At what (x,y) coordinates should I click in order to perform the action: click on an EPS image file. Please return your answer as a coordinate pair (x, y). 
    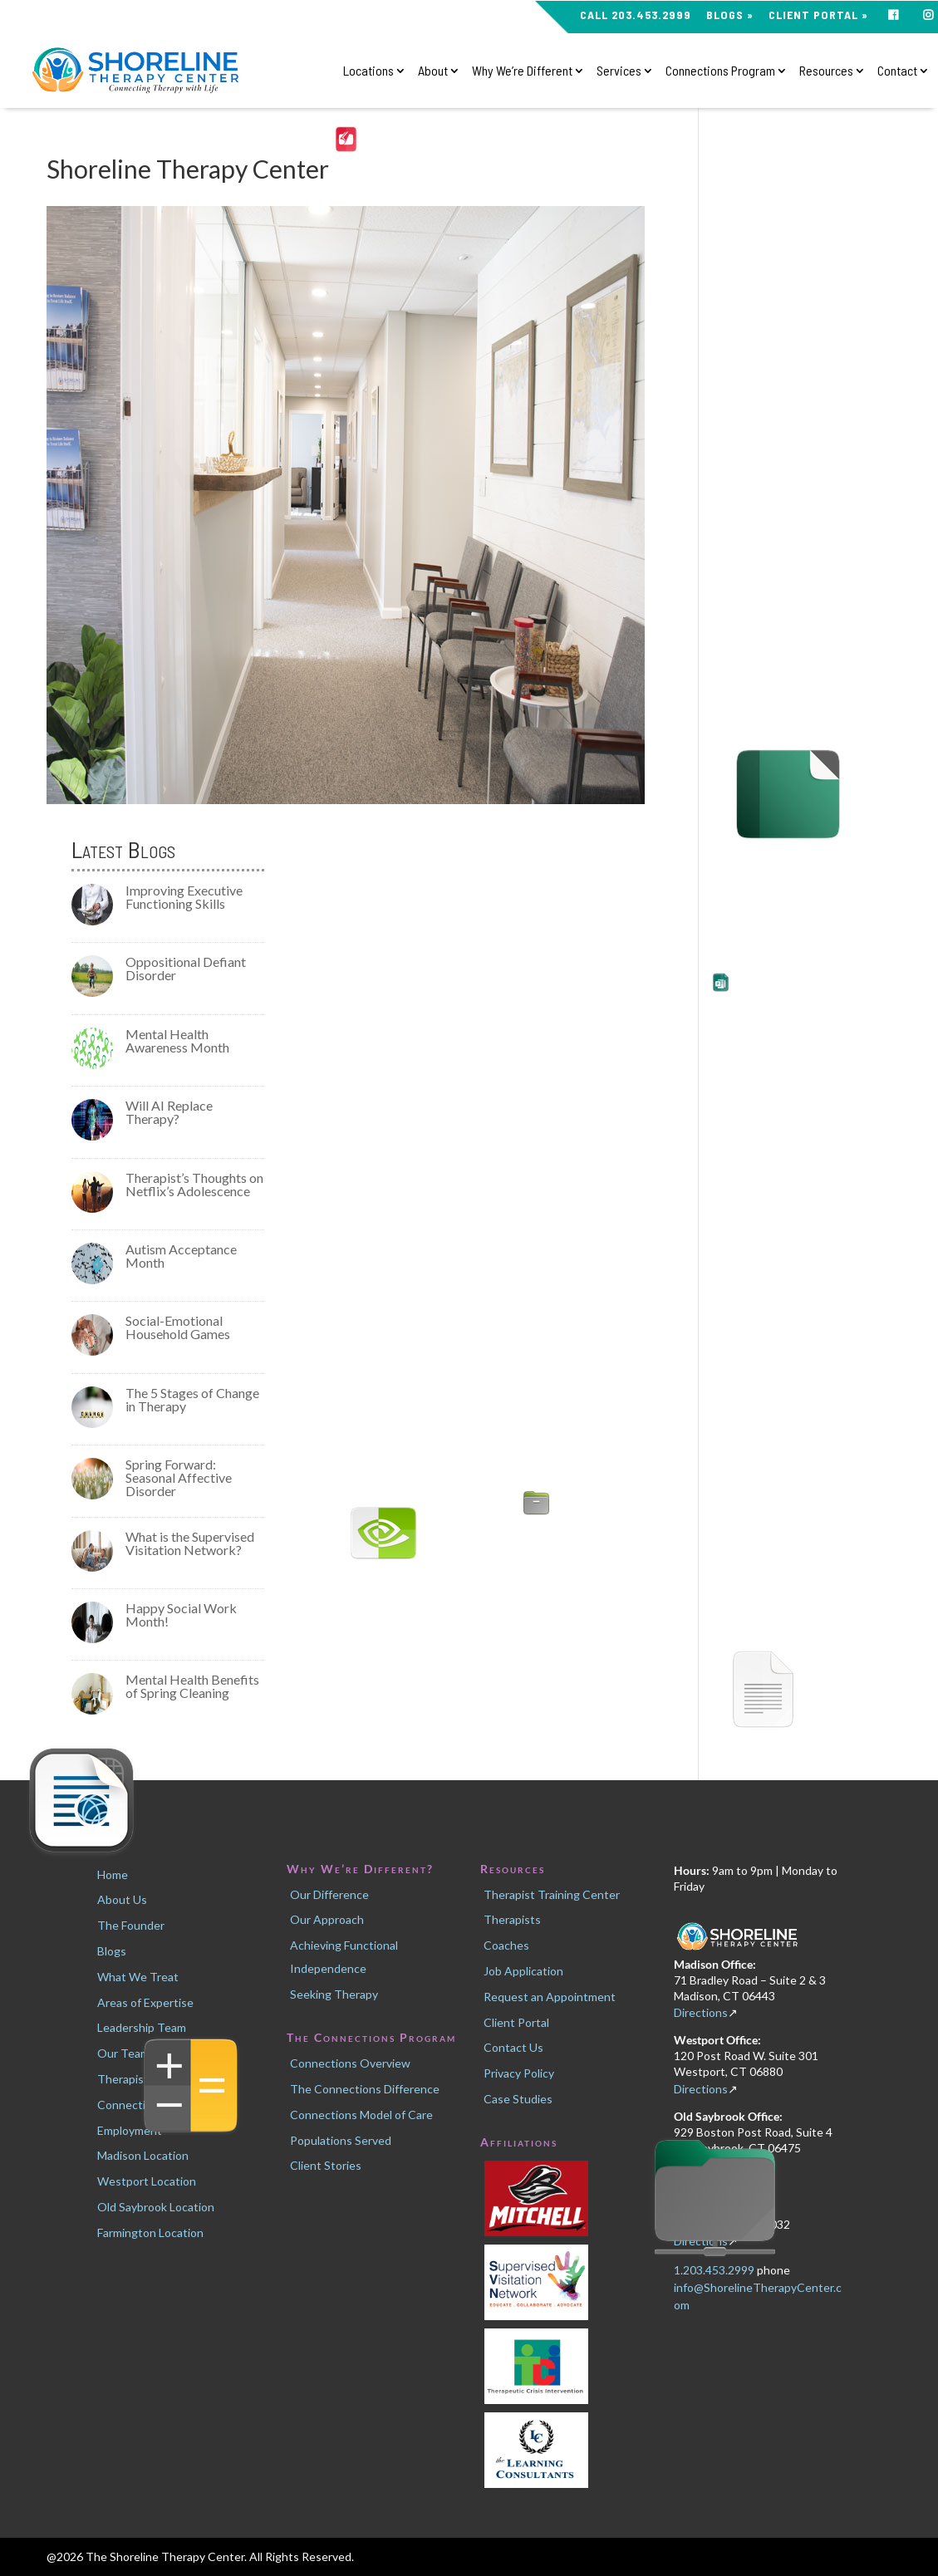
    Looking at the image, I should click on (346, 139).